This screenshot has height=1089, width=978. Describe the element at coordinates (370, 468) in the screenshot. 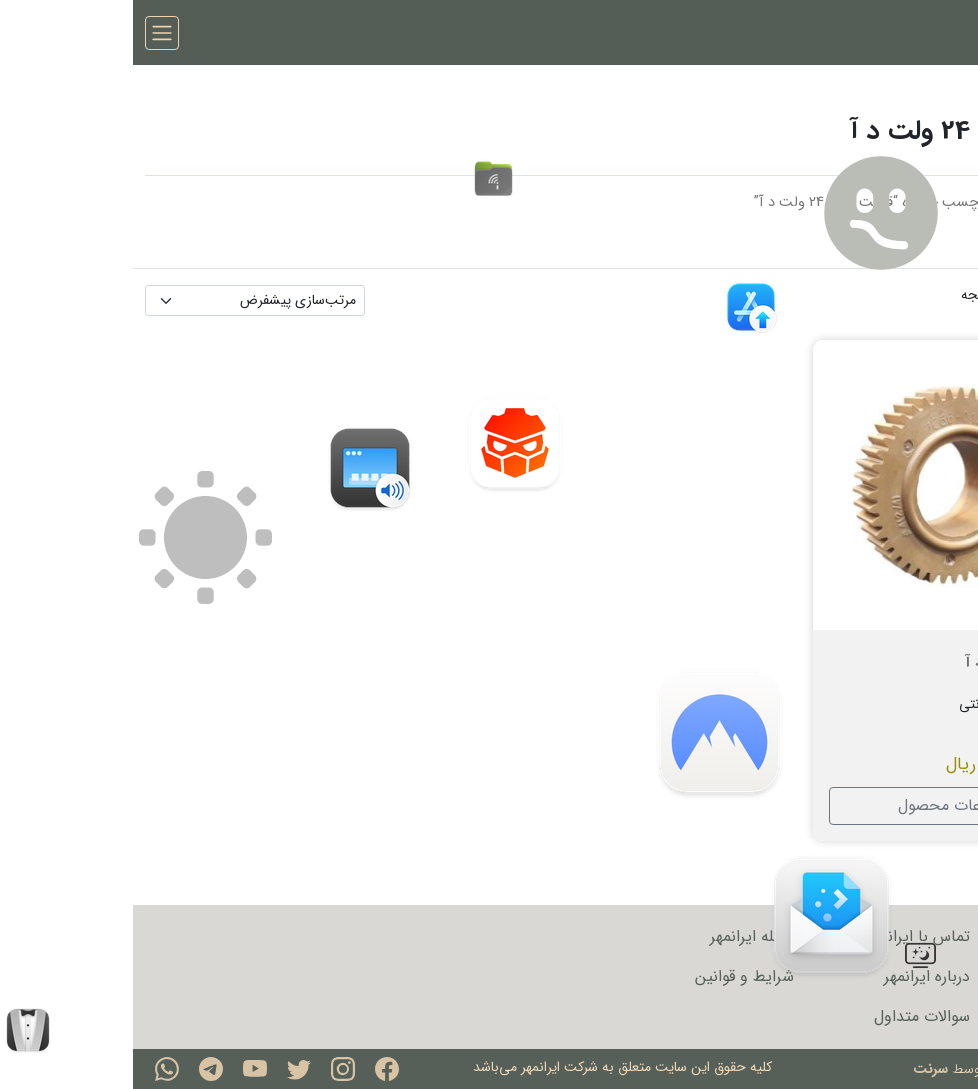

I see `open mpd music player daemon app` at that location.